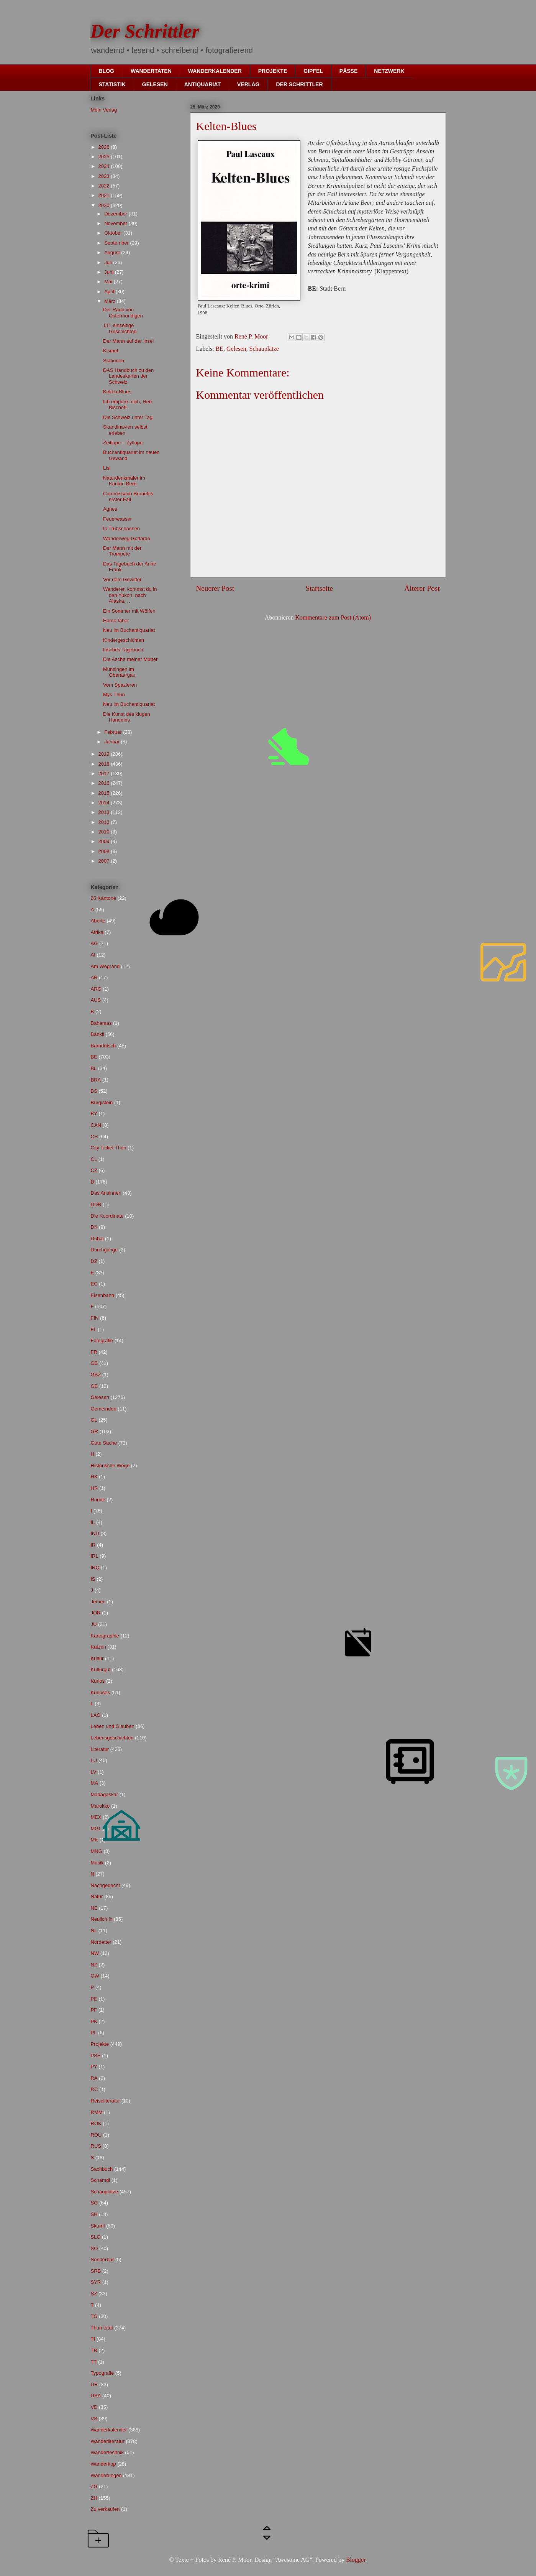  I want to click on access fiscal host settings, so click(410, 1763).